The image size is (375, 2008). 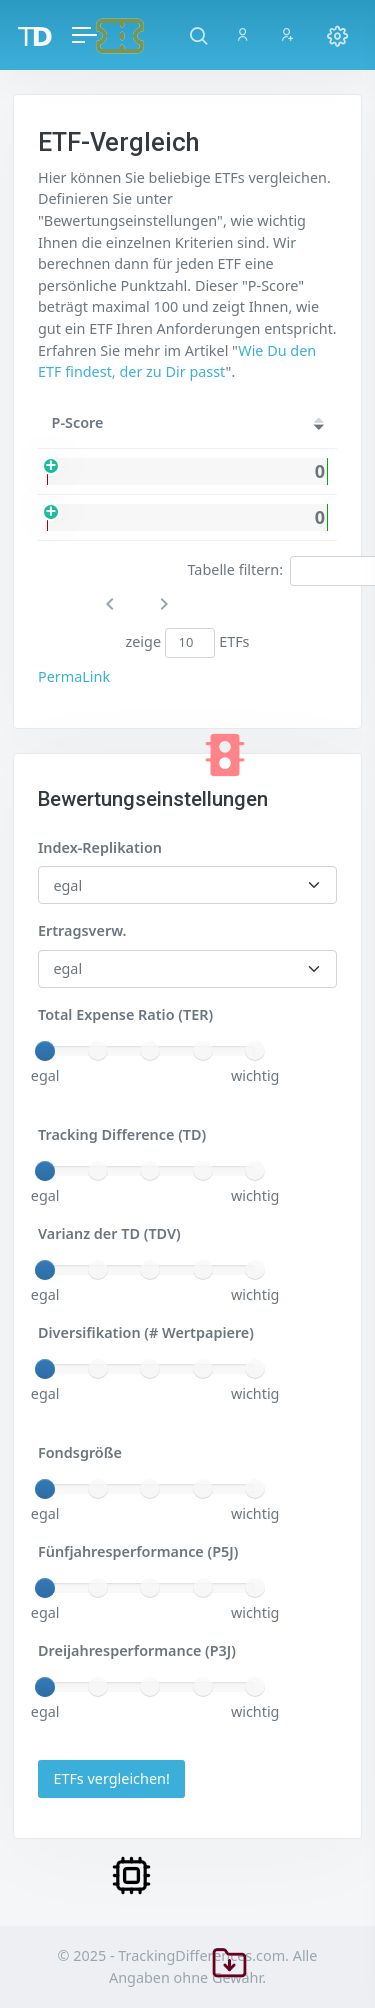 I want to click on view your tickets or passes, so click(x=120, y=36).